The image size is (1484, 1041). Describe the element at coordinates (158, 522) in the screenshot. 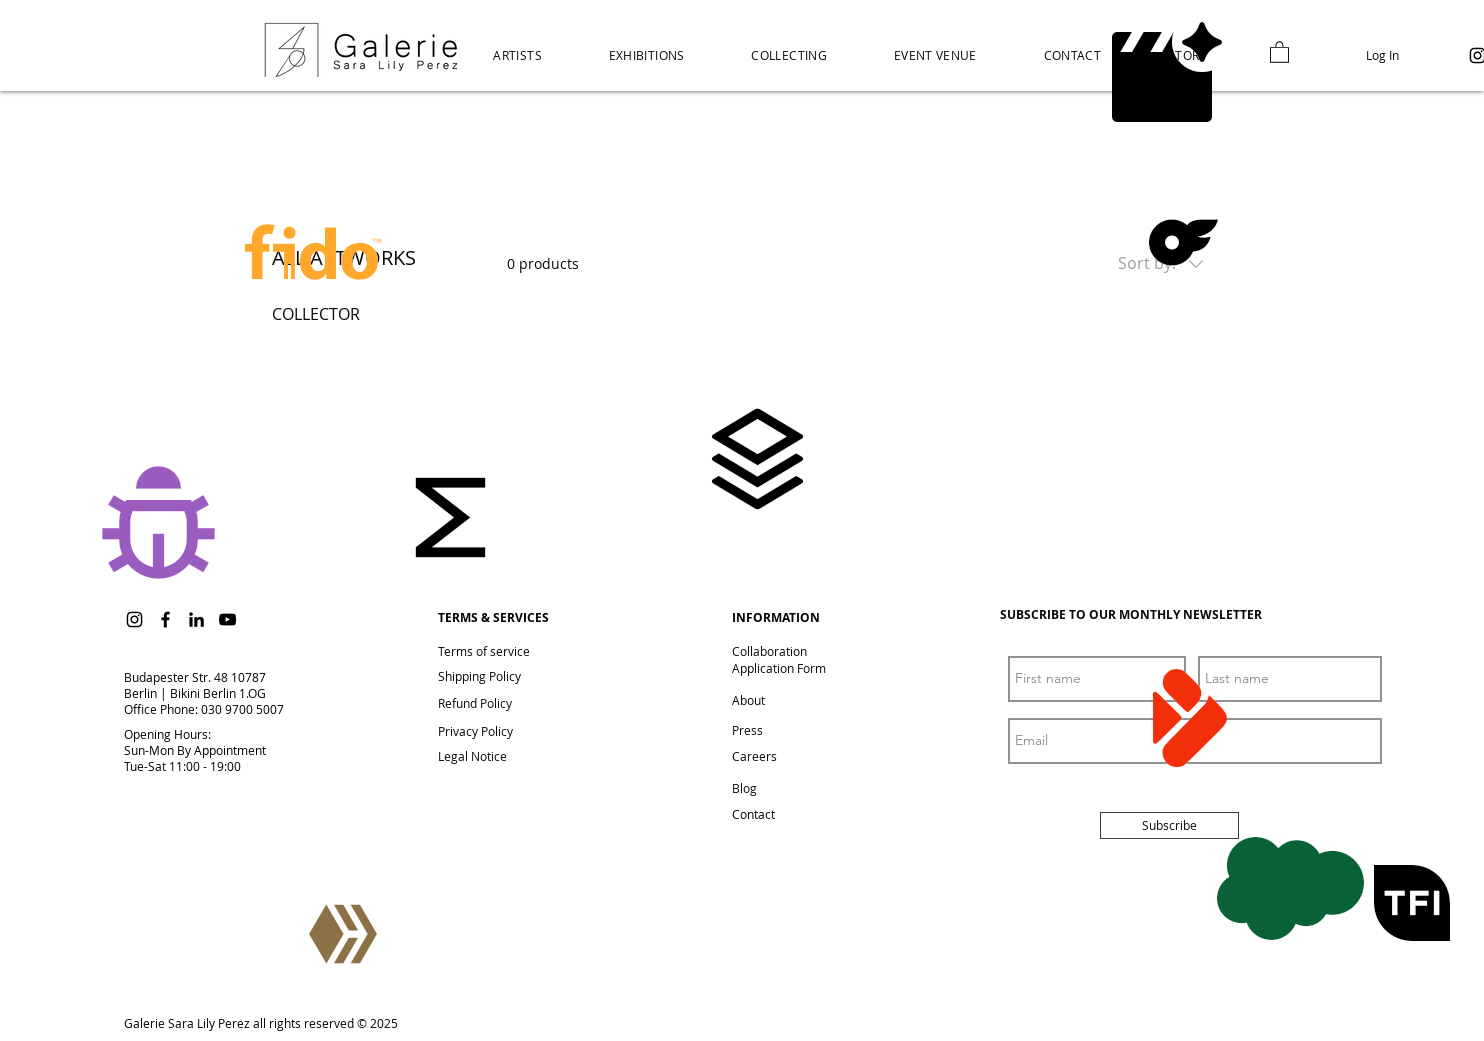

I see `report a bug or issue` at that location.